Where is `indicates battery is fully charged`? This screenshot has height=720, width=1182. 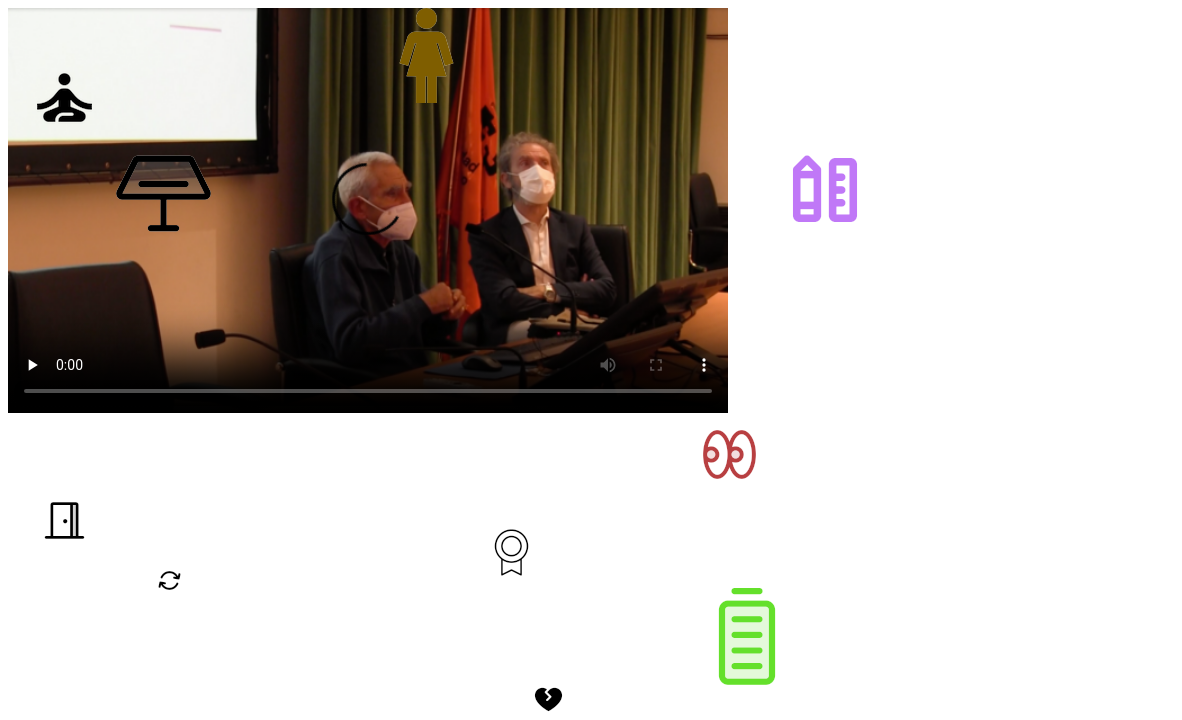 indicates battery is fully charged is located at coordinates (747, 638).